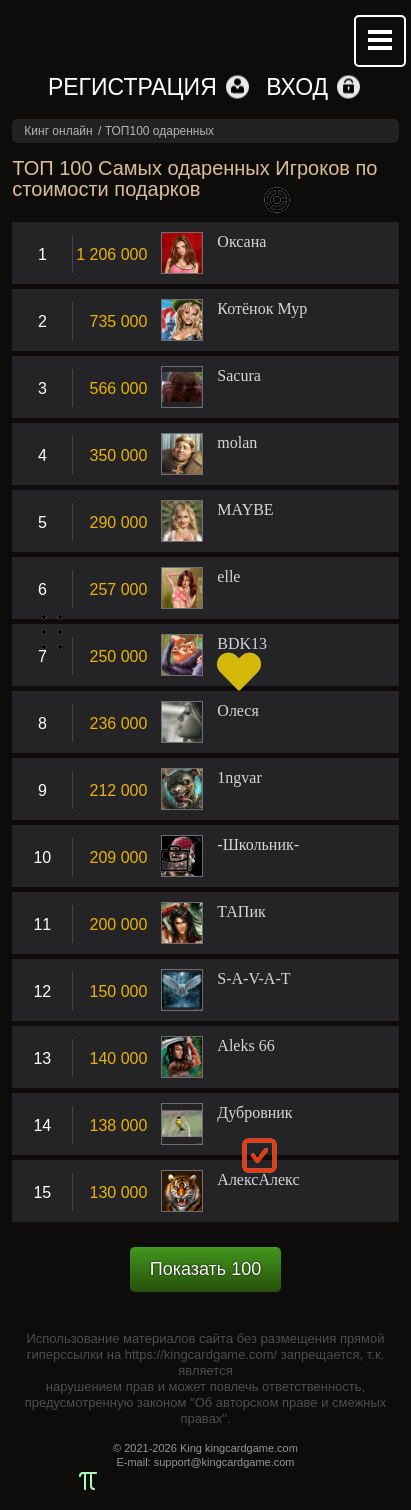  What do you see at coordinates (52, 632) in the screenshot?
I see `drag to reorder items` at bounding box center [52, 632].